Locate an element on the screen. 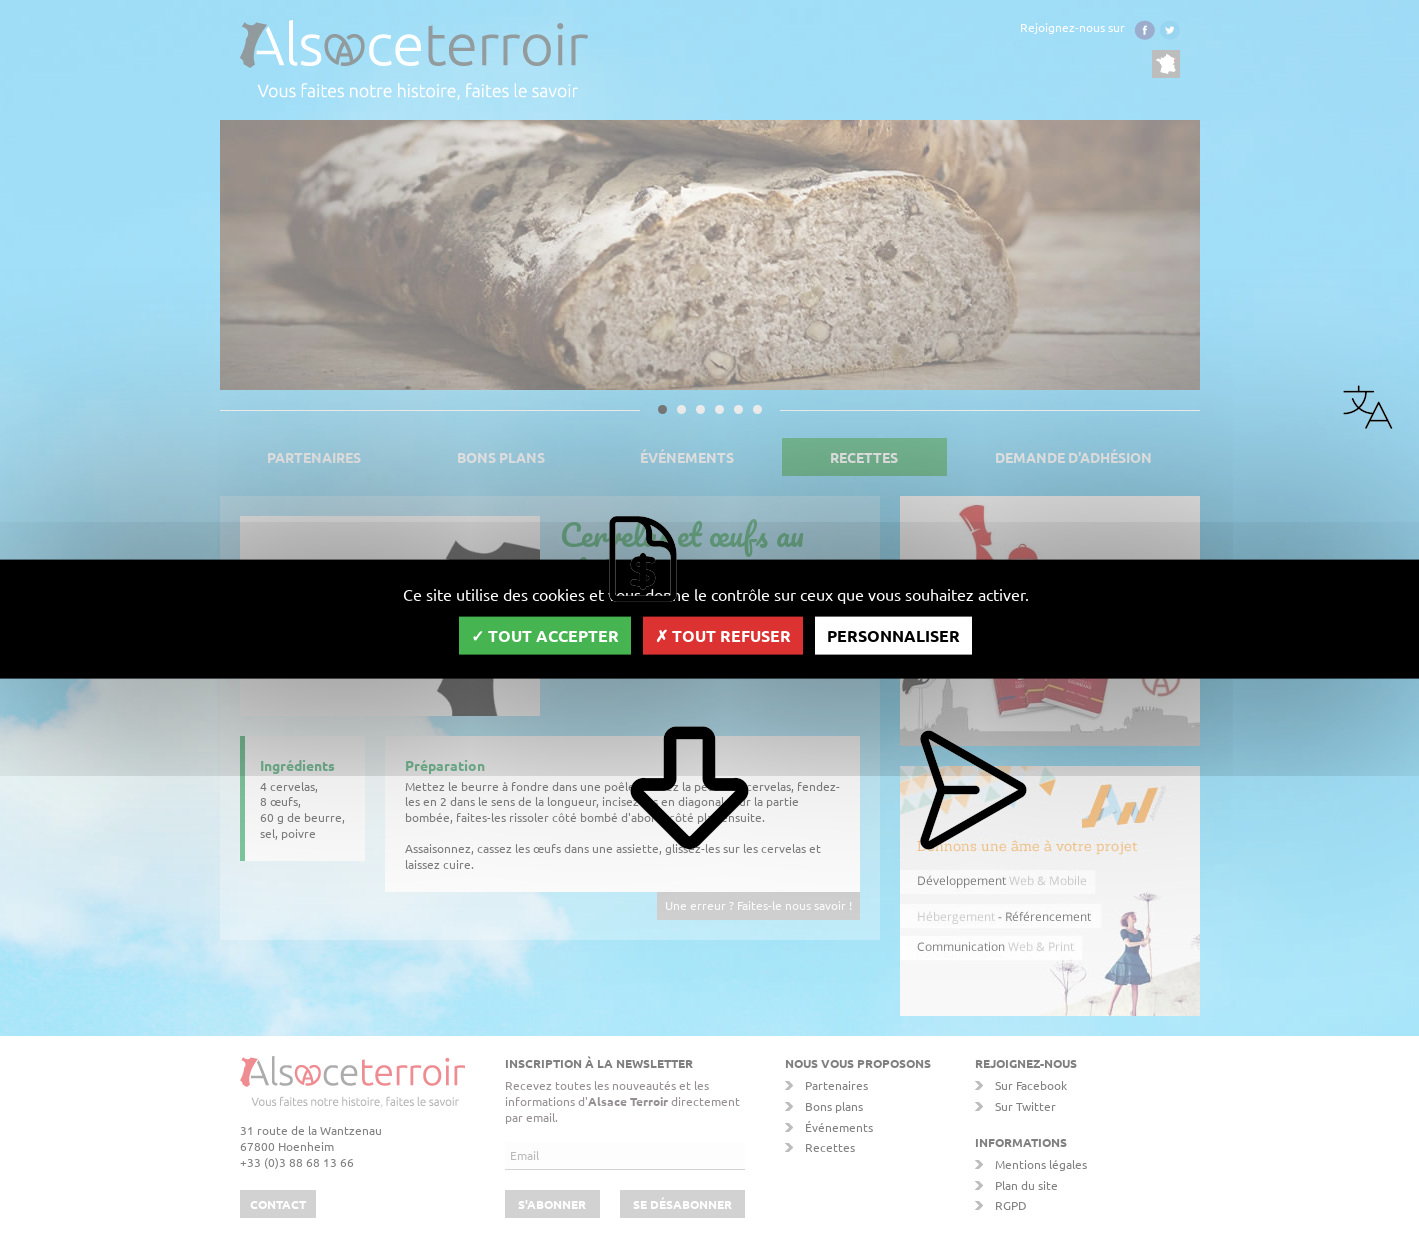 The width and height of the screenshot is (1419, 1238). translate text to another language is located at coordinates (1366, 408).